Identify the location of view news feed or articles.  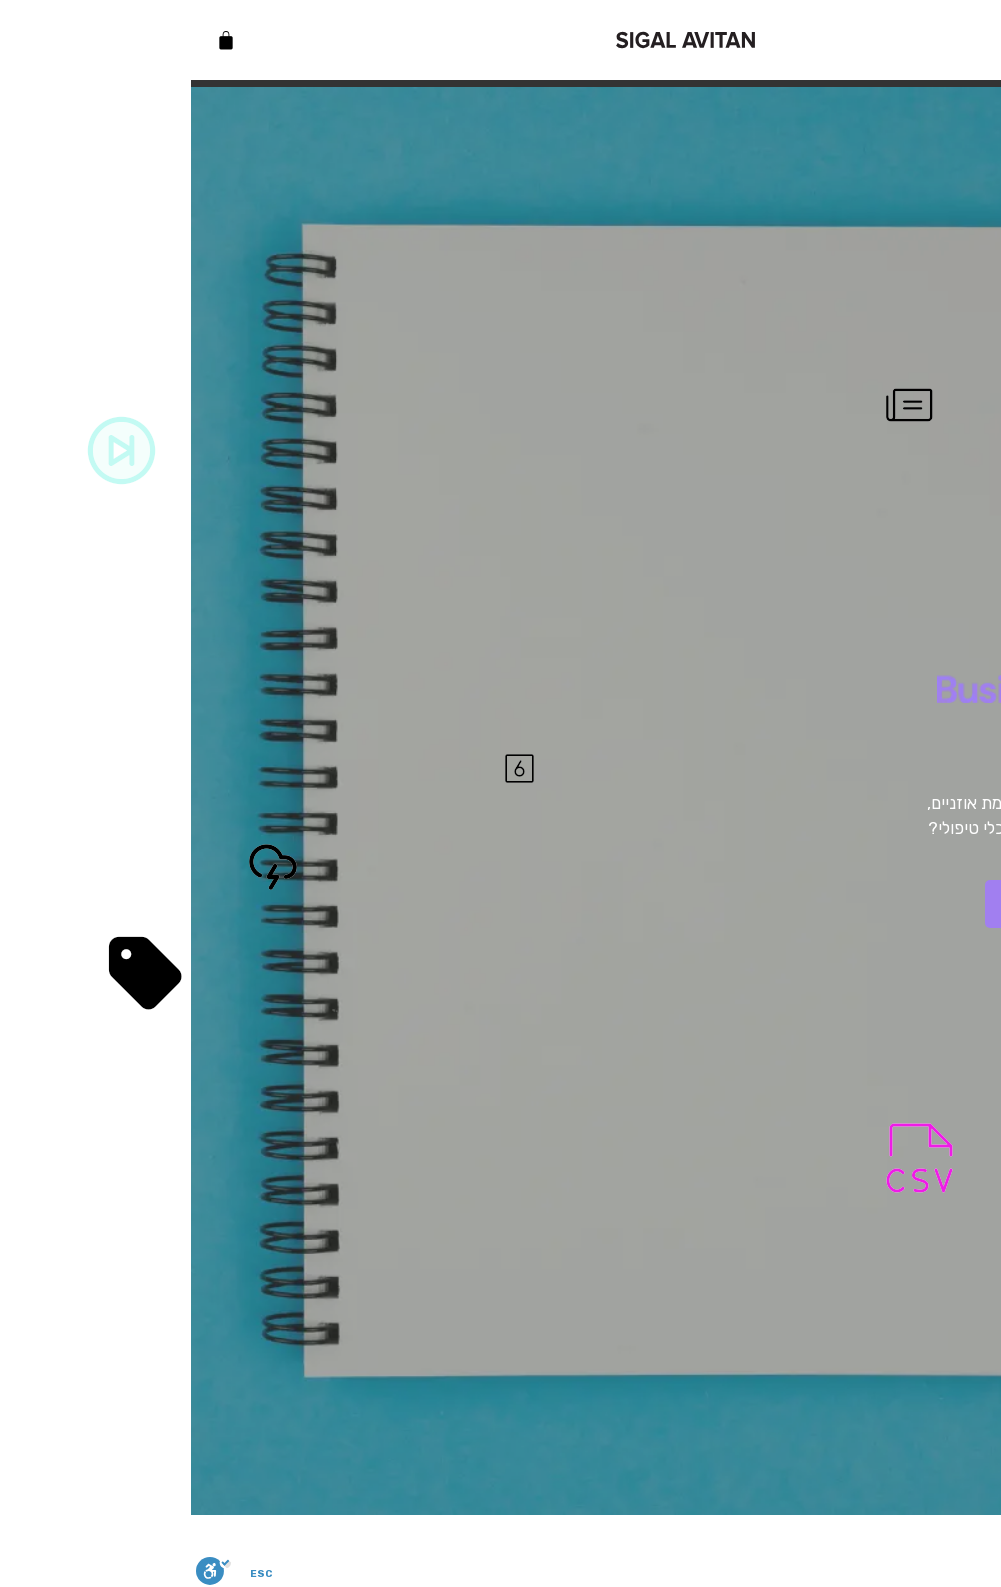
(911, 405).